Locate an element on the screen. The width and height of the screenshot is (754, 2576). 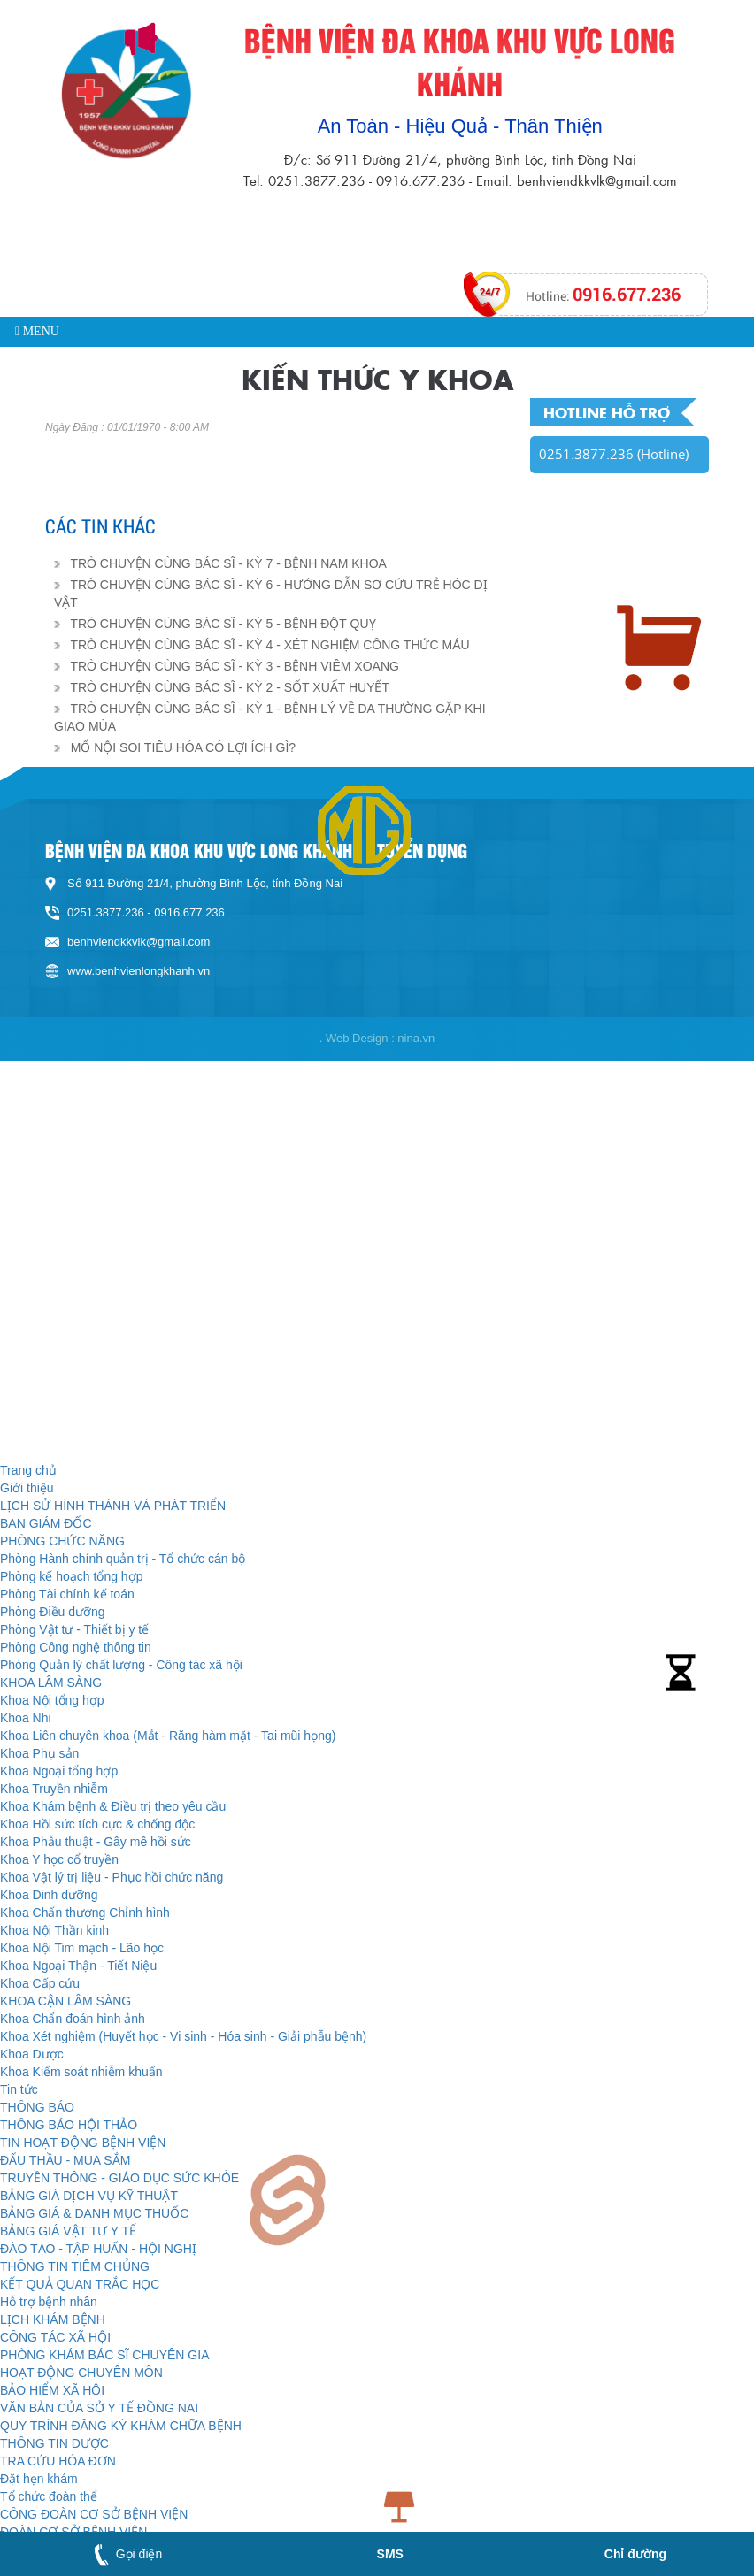
indicates a process is loading or in progress is located at coordinates (681, 1673).